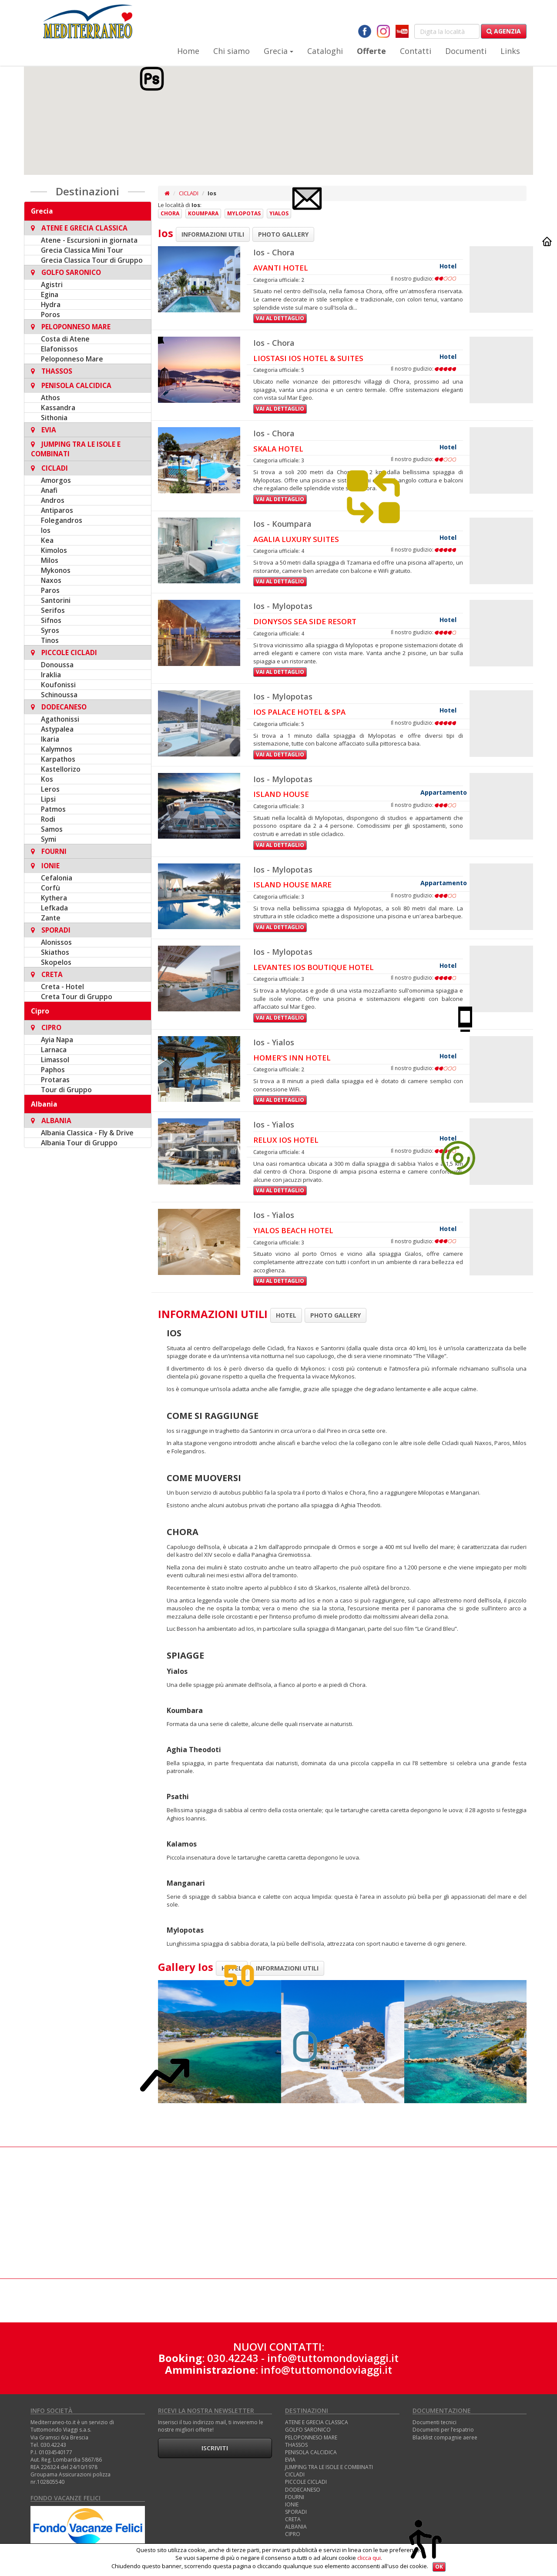  I want to click on the letter "o" character or text indicator, so click(305, 2047).